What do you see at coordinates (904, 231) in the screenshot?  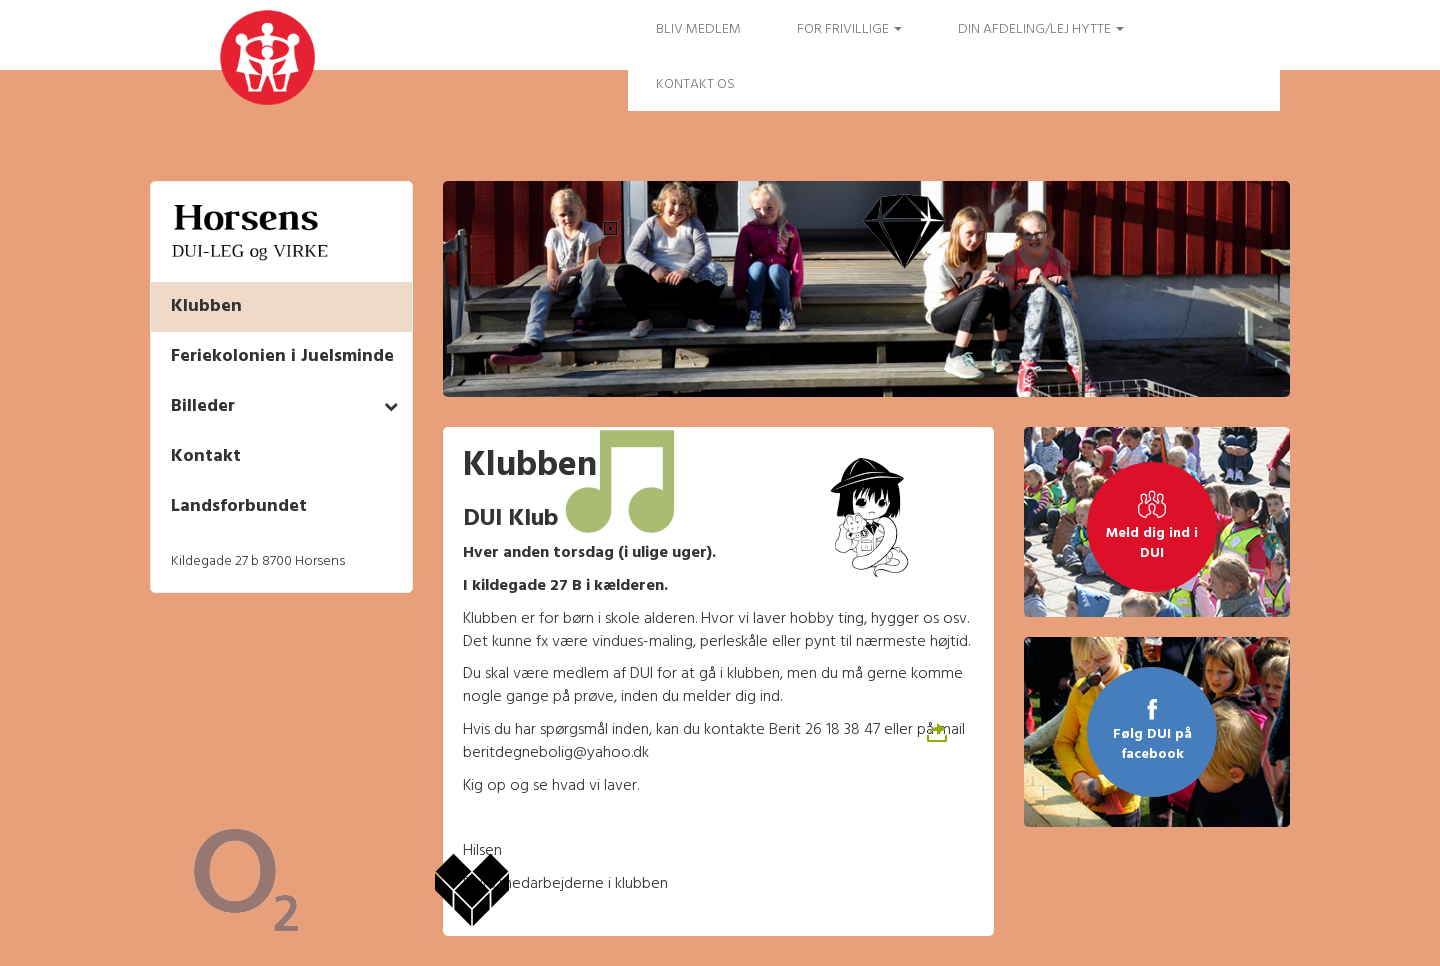 I see `open Sketch design app` at bounding box center [904, 231].